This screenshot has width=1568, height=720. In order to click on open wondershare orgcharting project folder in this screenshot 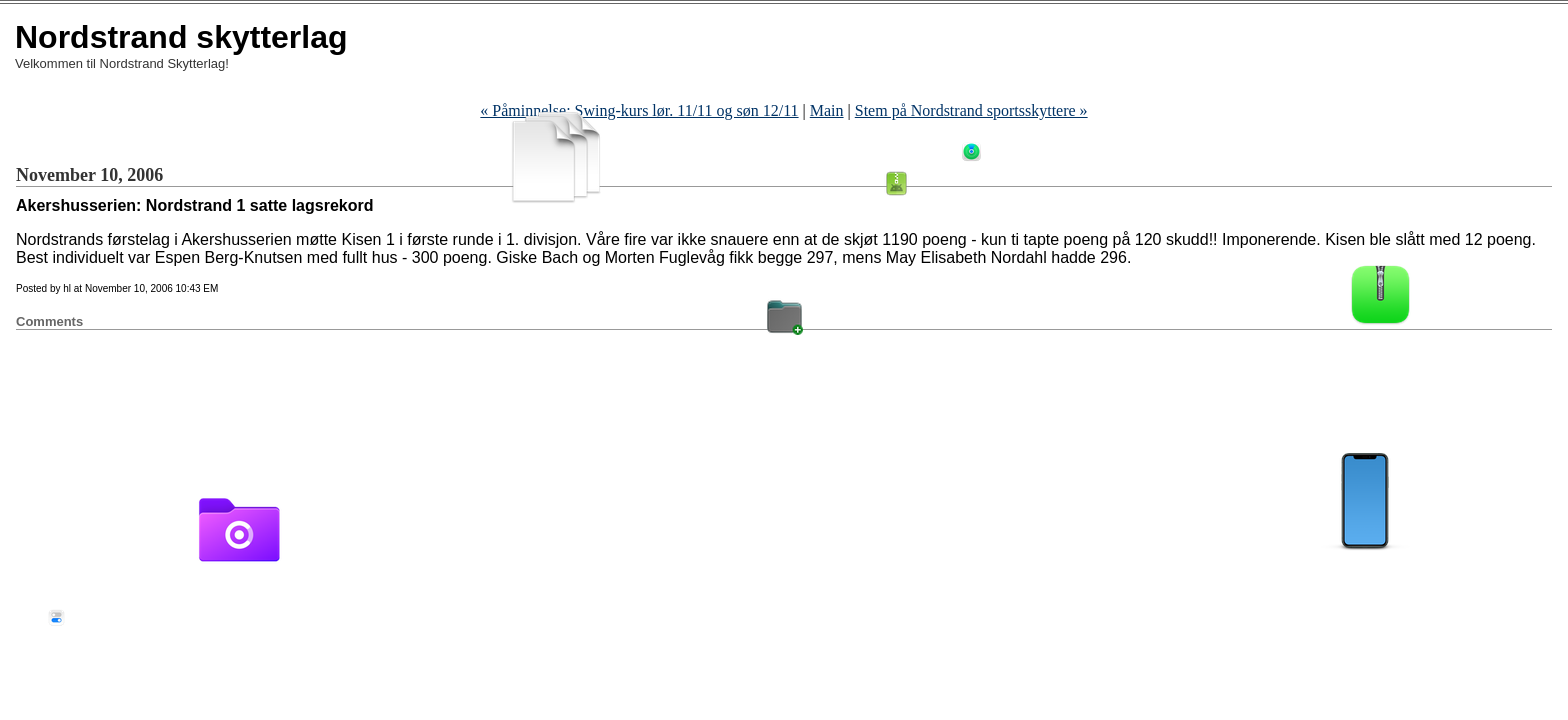, I will do `click(239, 532)`.